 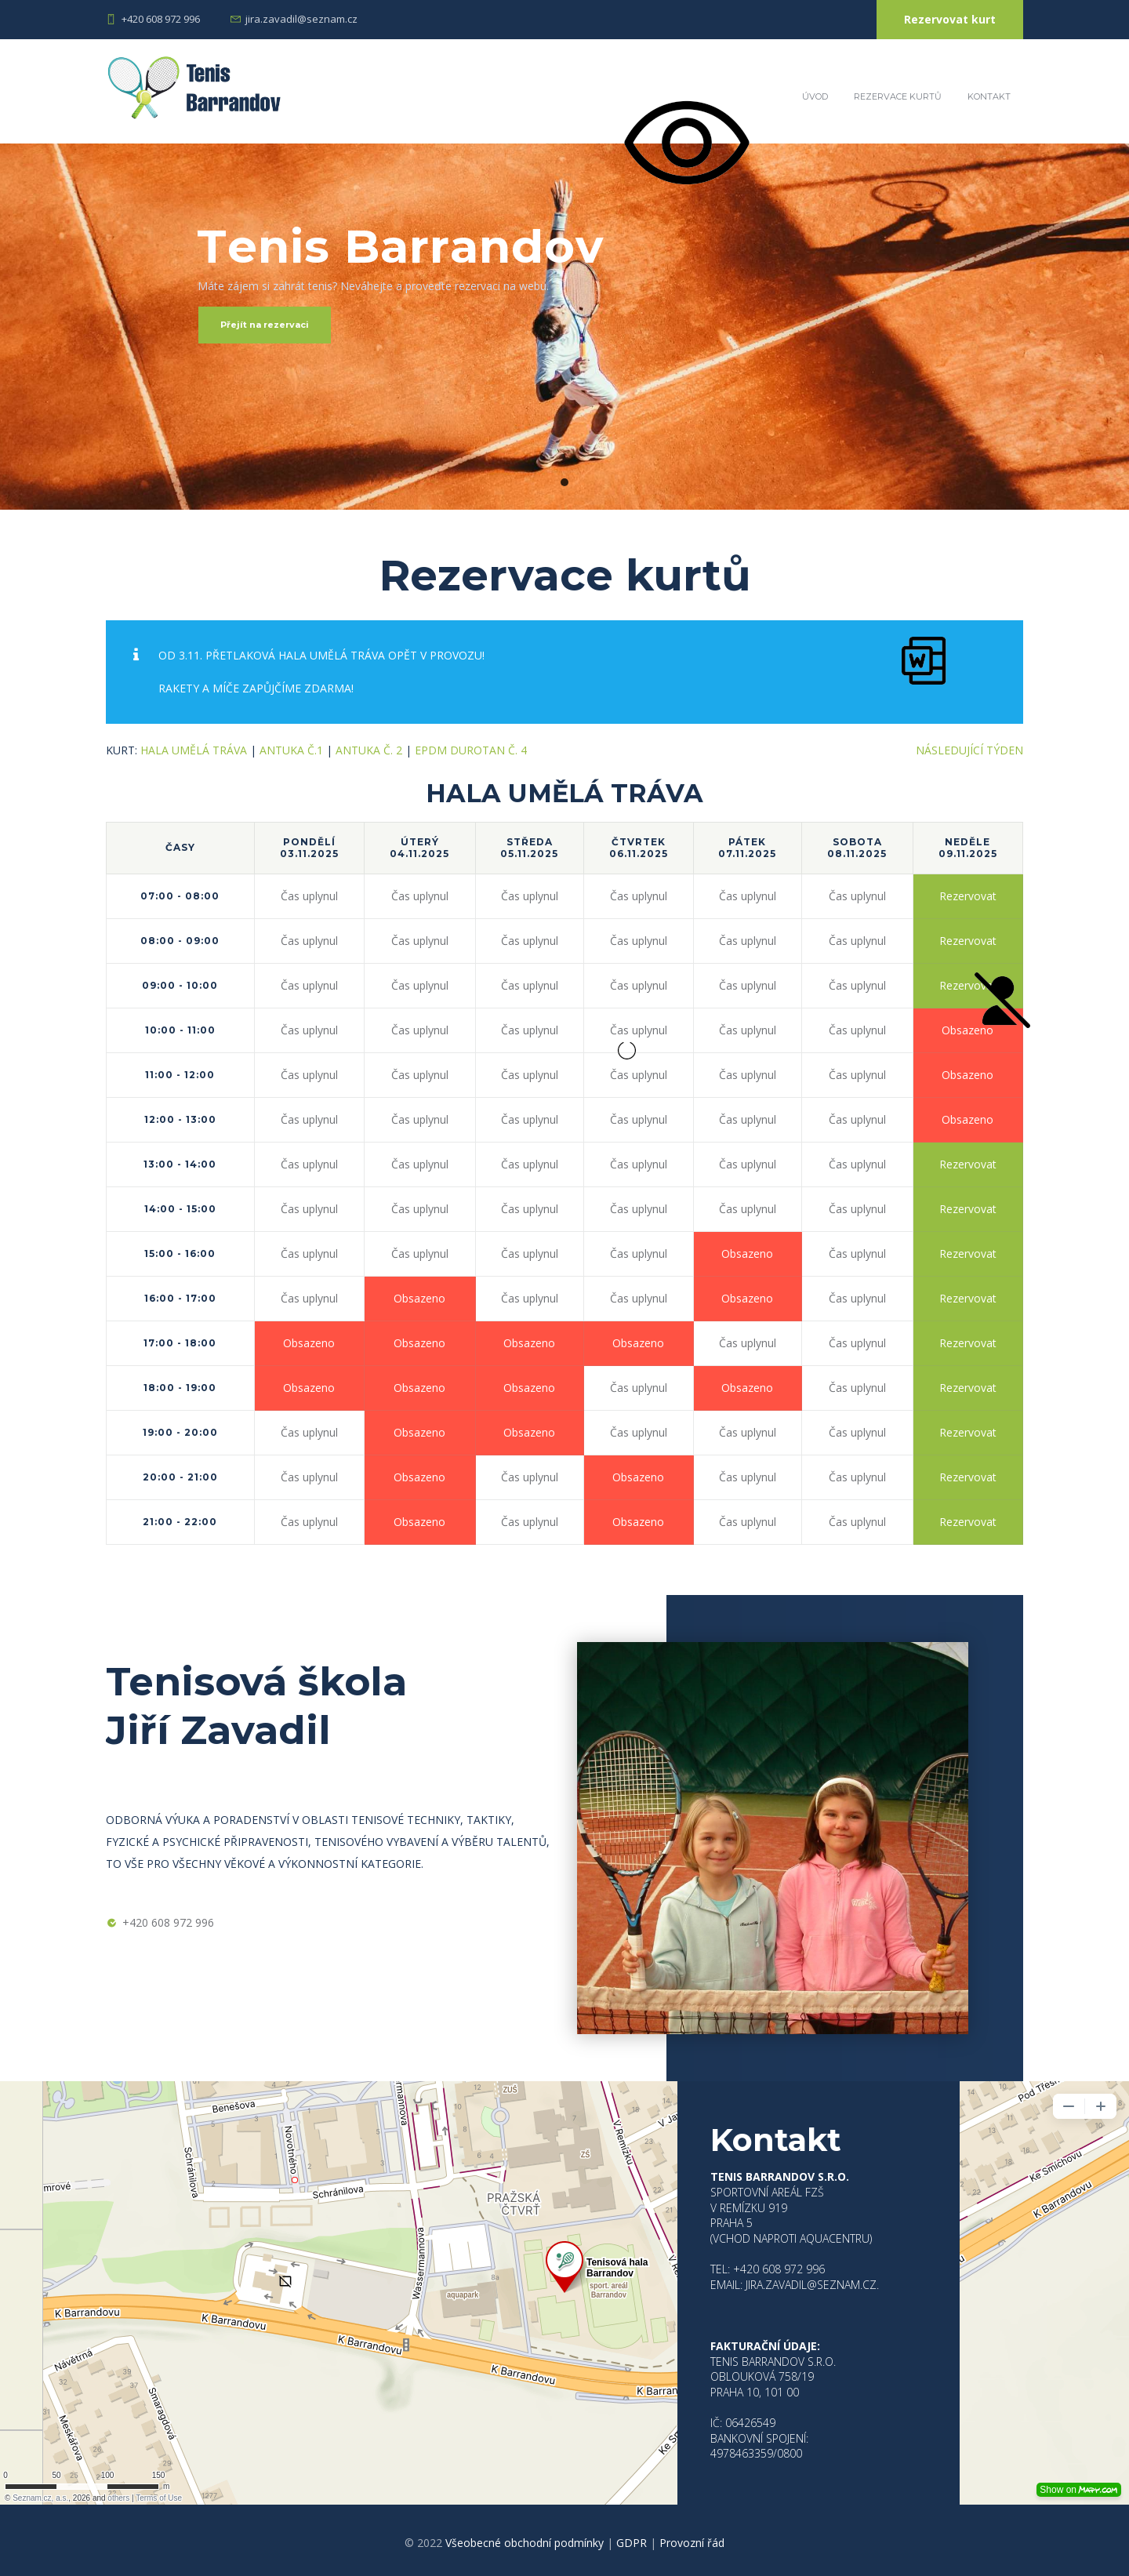 I want to click on open Microsoft Word, so click(x=925, y=660).